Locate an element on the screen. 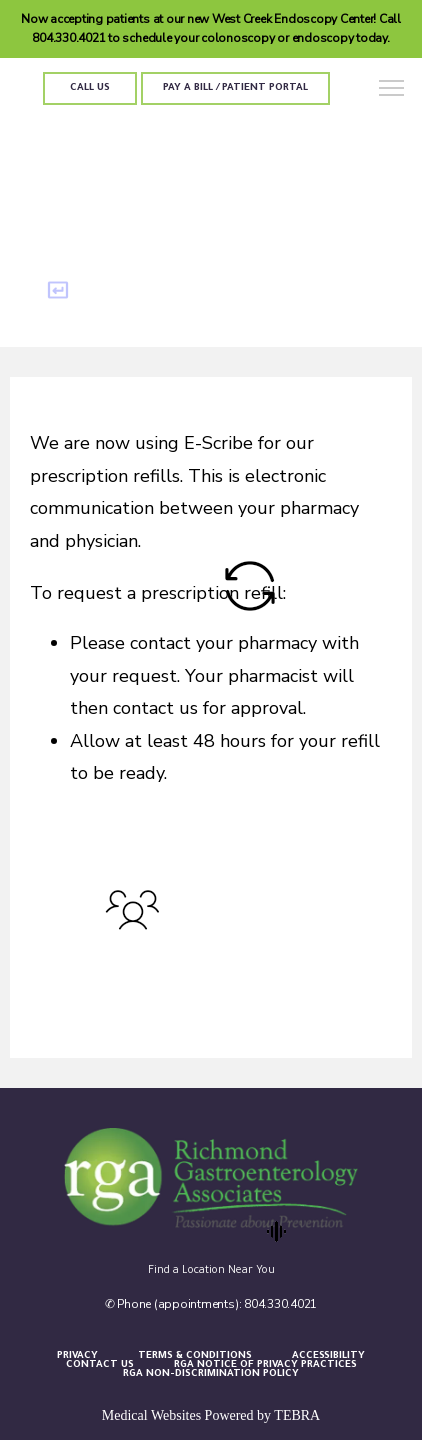 This screenshot has height=1440, width=422. access audio equalizer settings is located at coordinates (276, 1231).